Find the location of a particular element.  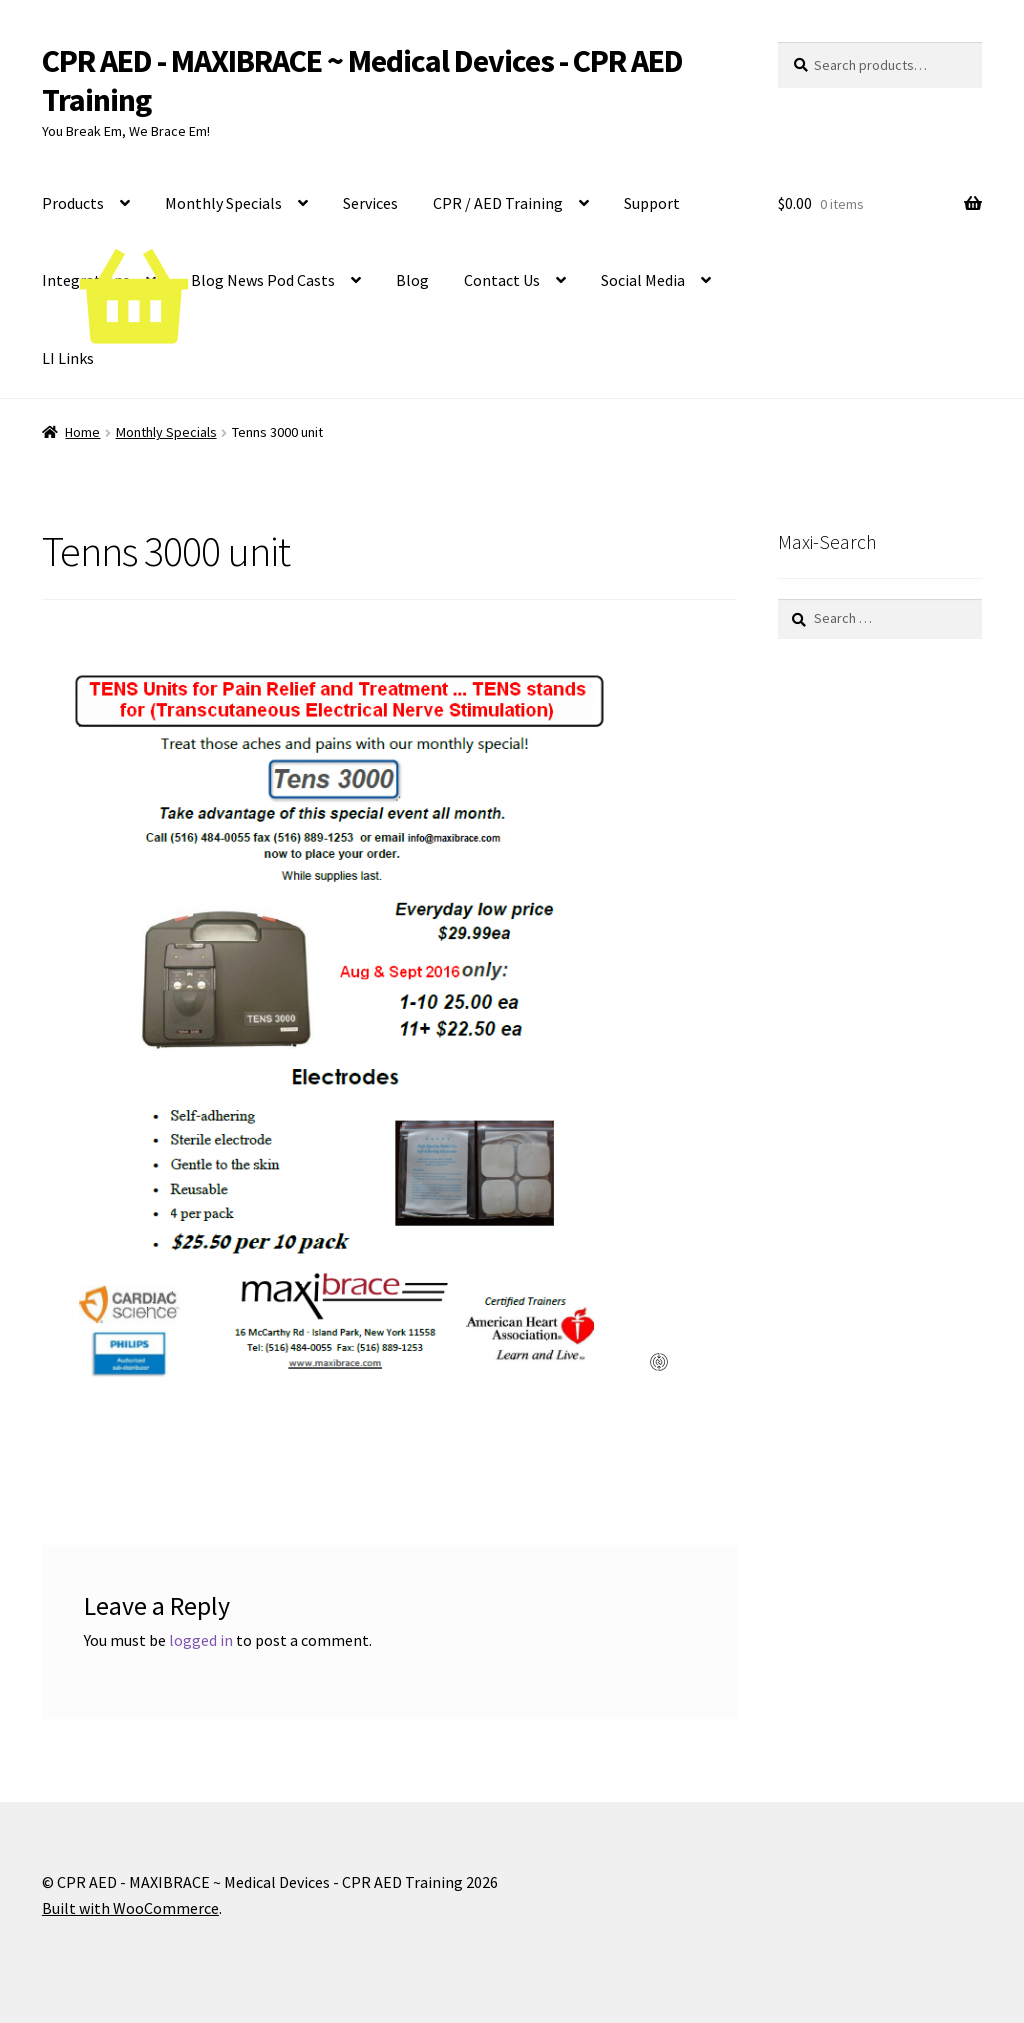

indicates nfc directional communication capability is located at coordinates (659, 1362).